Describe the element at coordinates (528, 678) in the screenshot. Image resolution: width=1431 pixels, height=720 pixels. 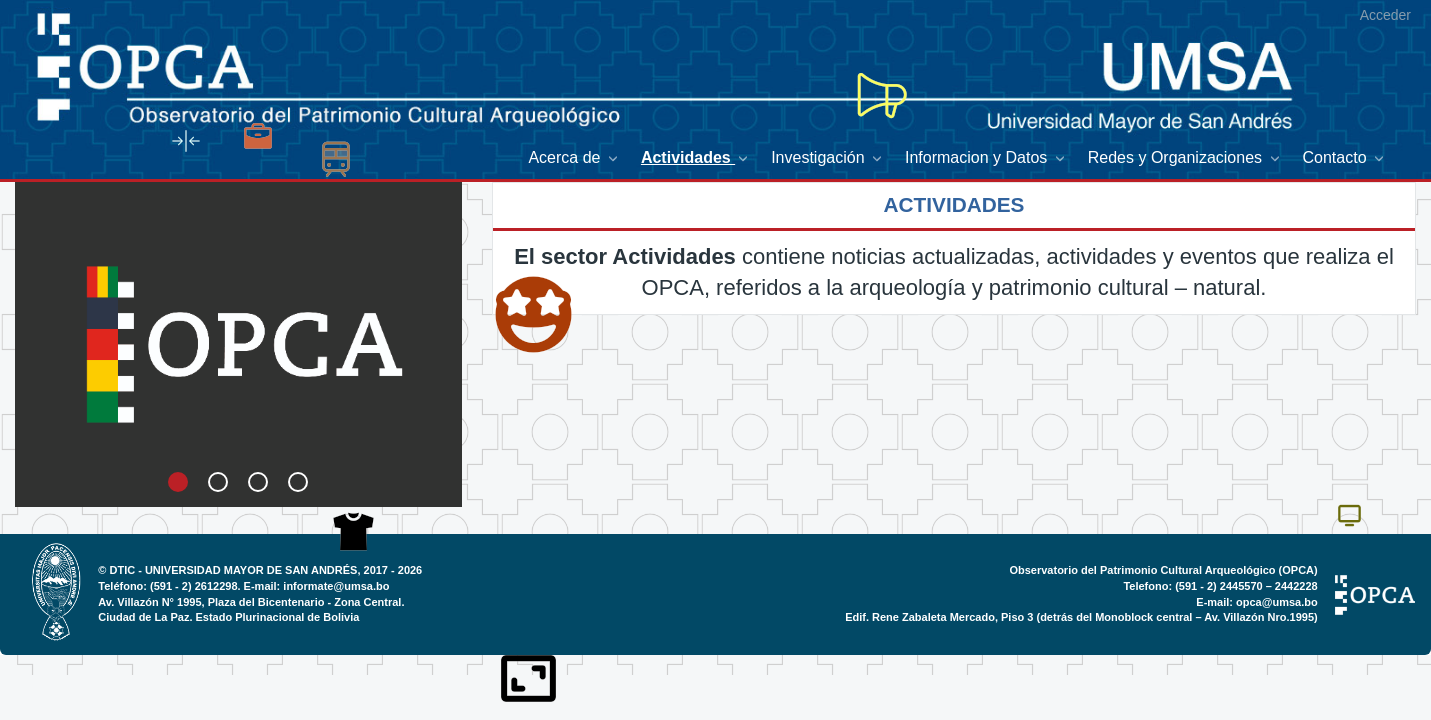
I see `enter fullscreen mode` at that location.